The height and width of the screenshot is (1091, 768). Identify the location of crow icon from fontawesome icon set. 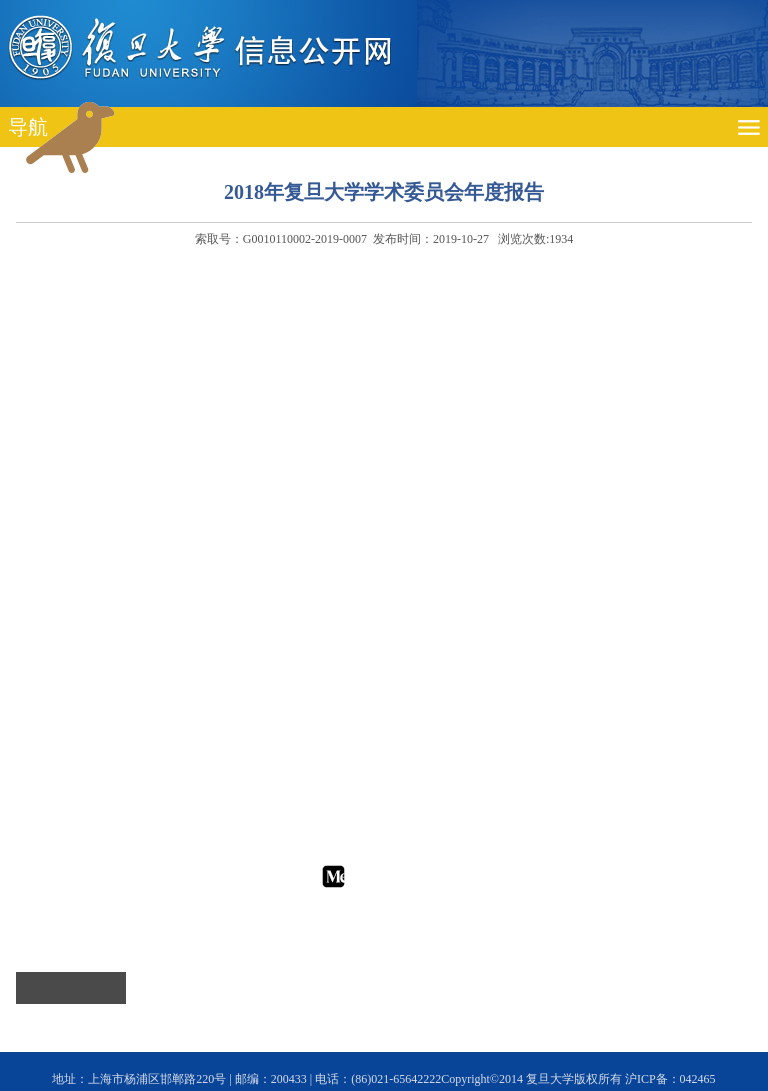
(70, 137).